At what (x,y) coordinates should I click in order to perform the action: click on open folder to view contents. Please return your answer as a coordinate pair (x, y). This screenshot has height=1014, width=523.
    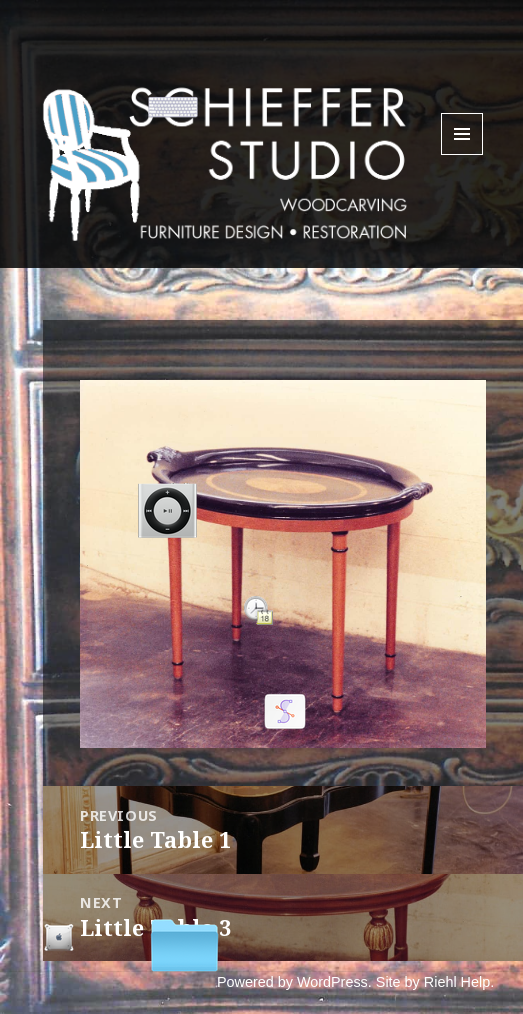
    Looking at the image, I should click on (184, 945).